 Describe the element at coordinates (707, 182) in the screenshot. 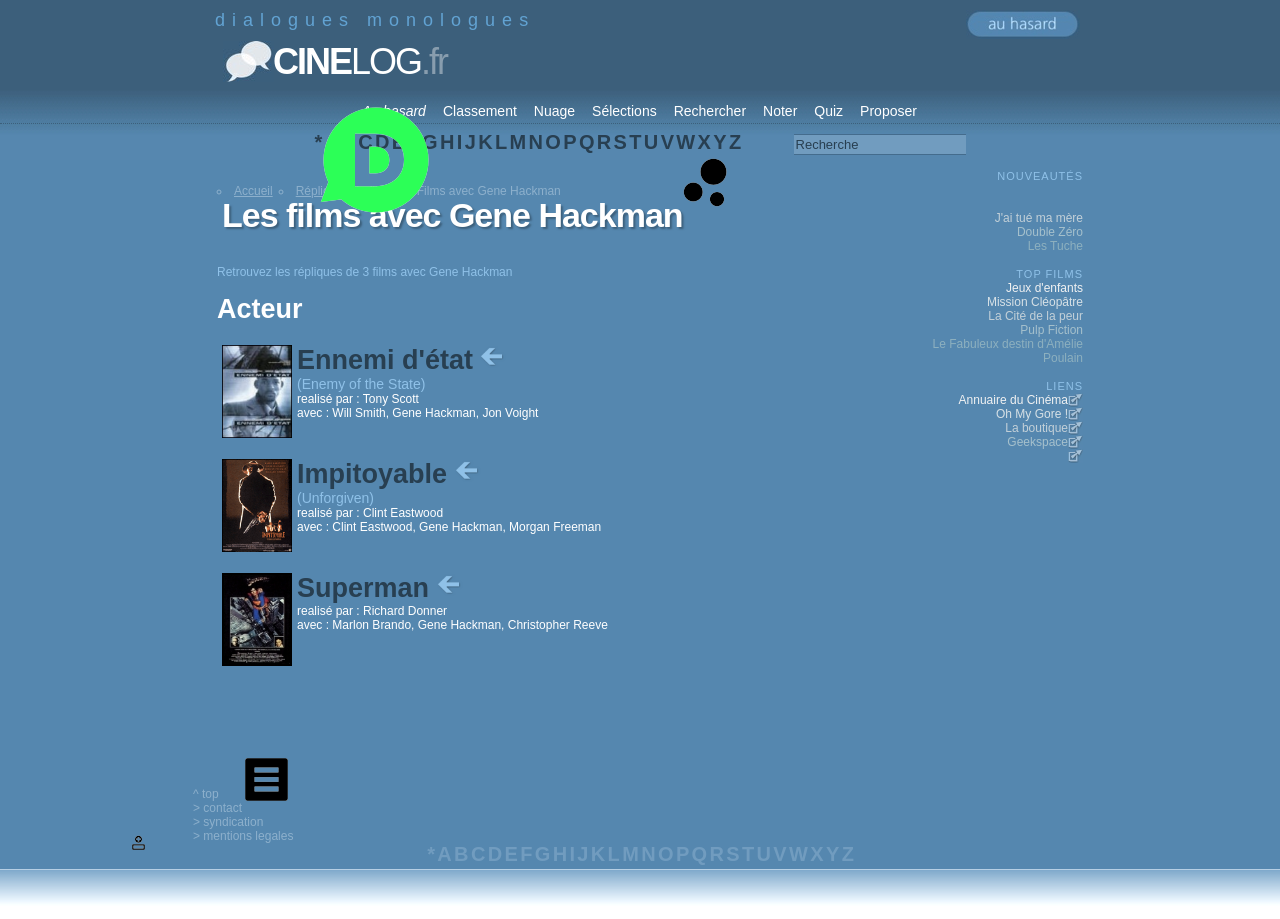

I see `view bubble chart data visualization` at that location.